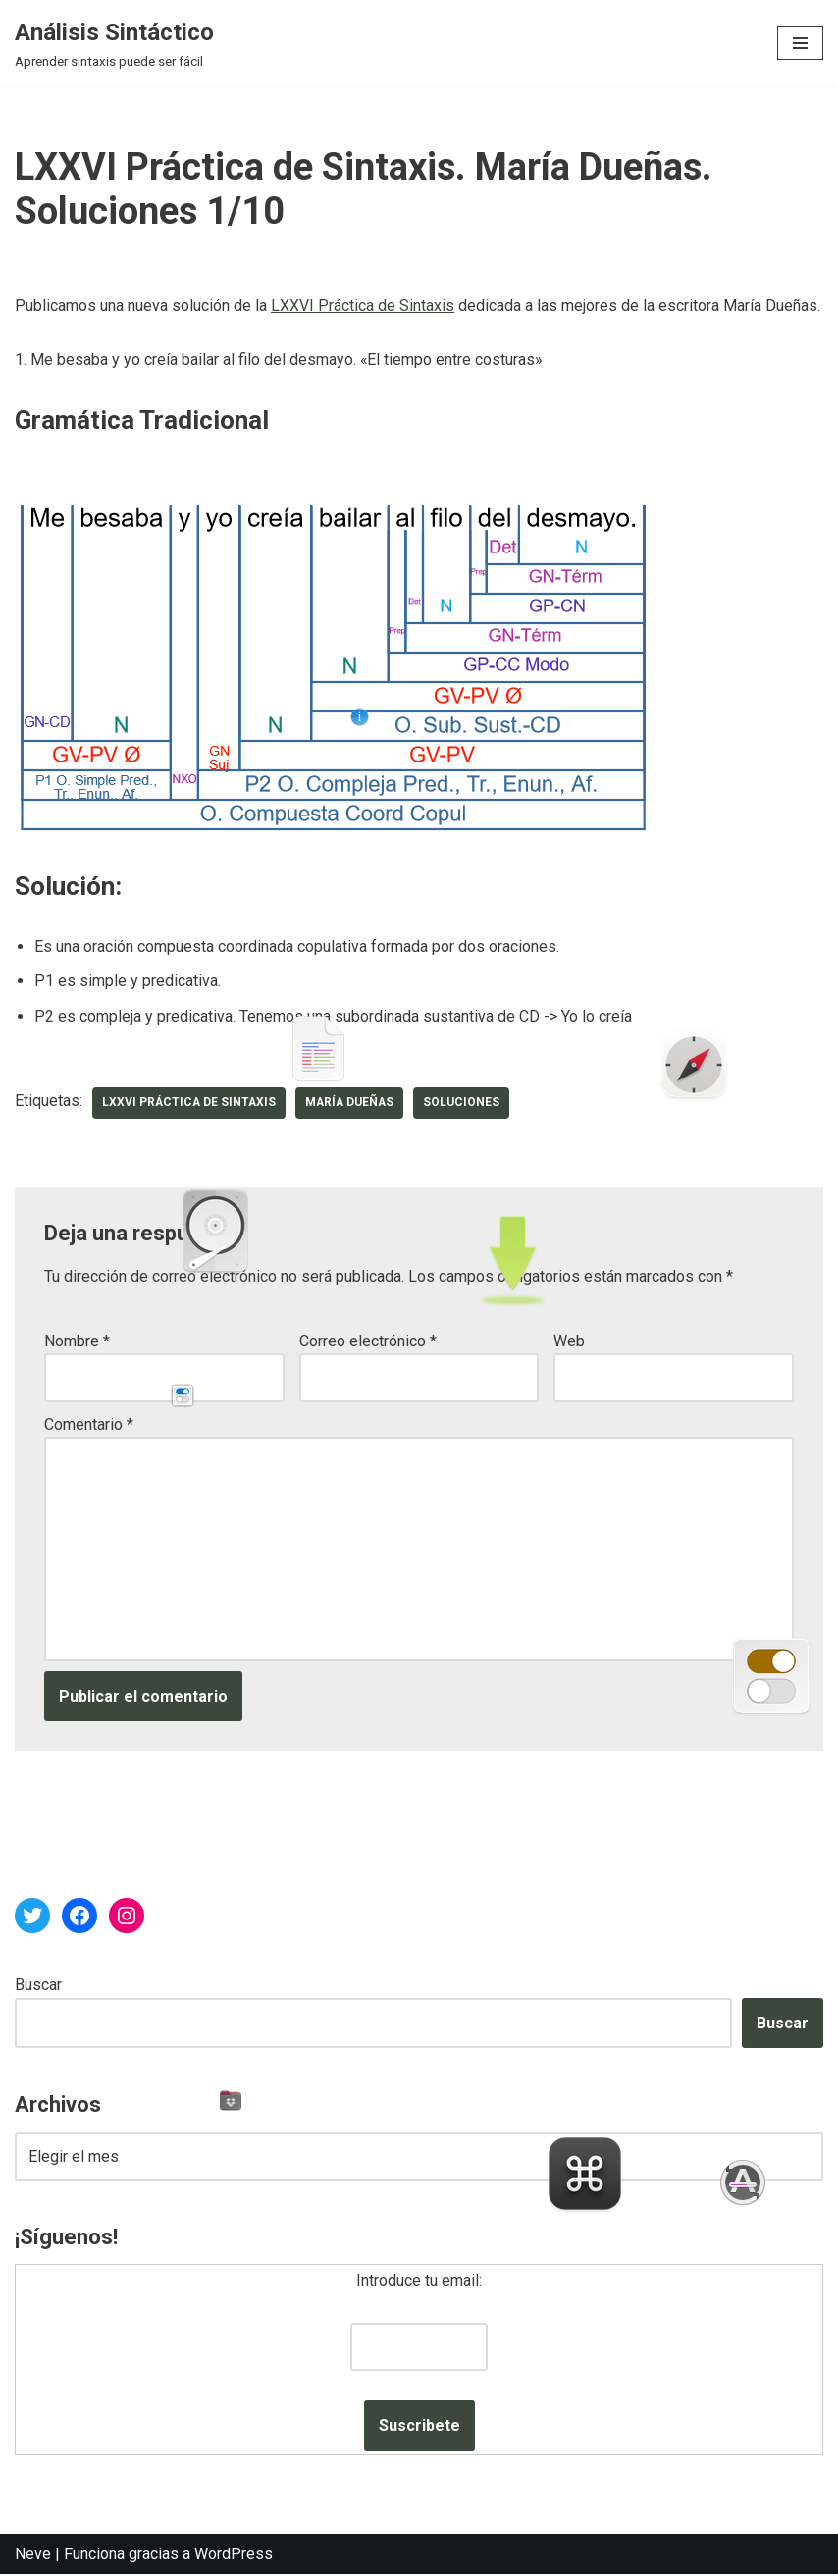 This screenshot has height=2576, width=838. I want to click on open navigation or compass preferences, so click(694, 1065).